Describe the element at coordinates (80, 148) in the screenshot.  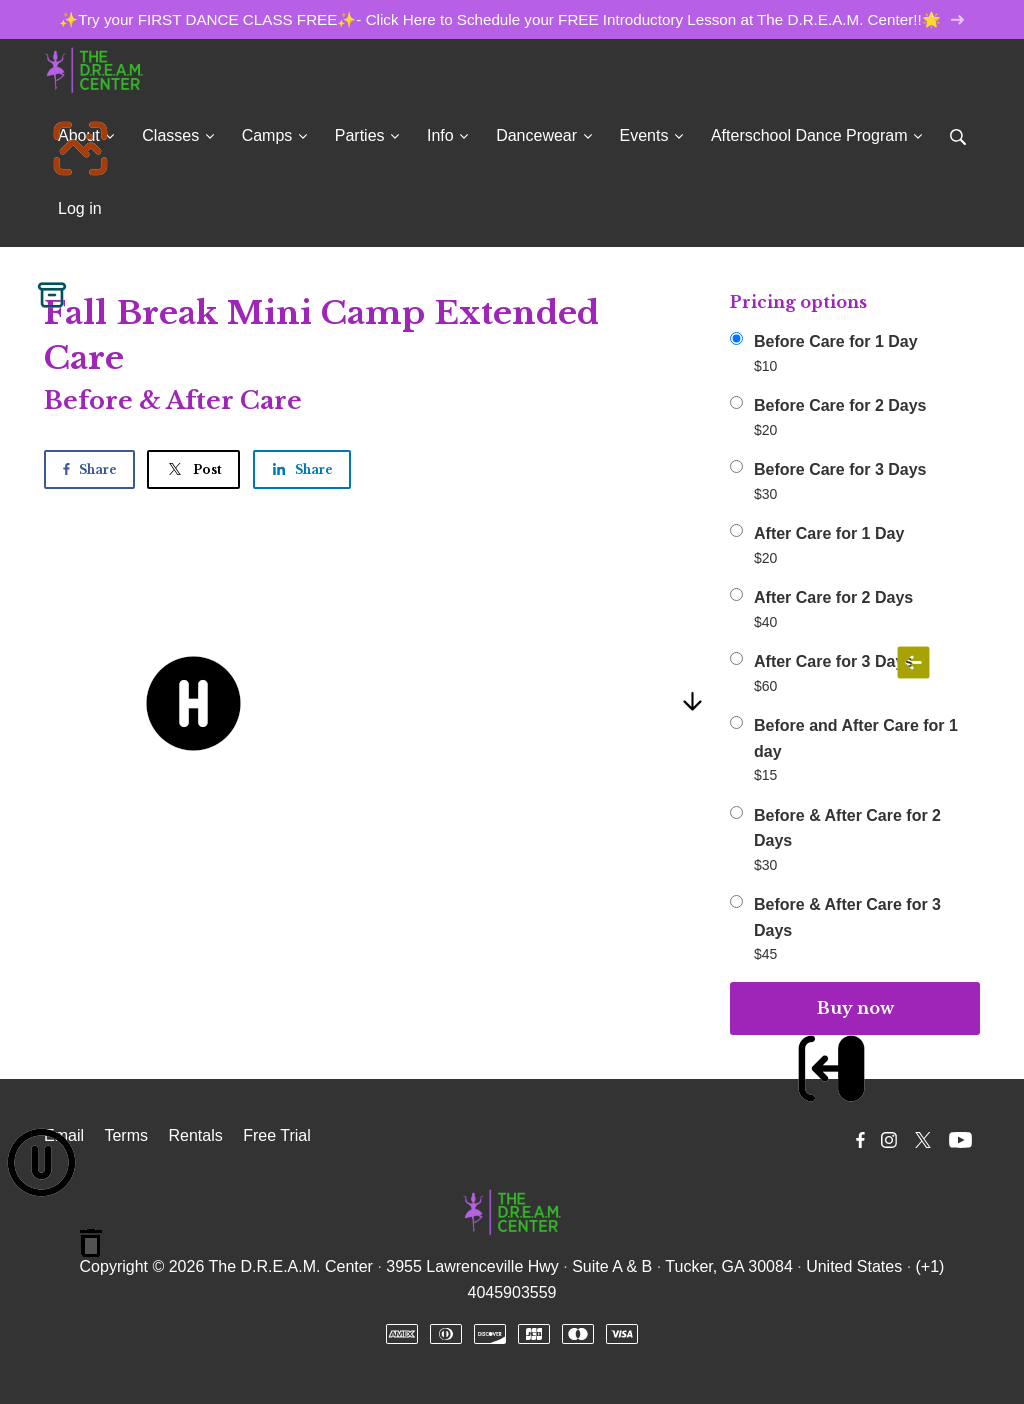
I see `scan or digitize a photo` at that location.